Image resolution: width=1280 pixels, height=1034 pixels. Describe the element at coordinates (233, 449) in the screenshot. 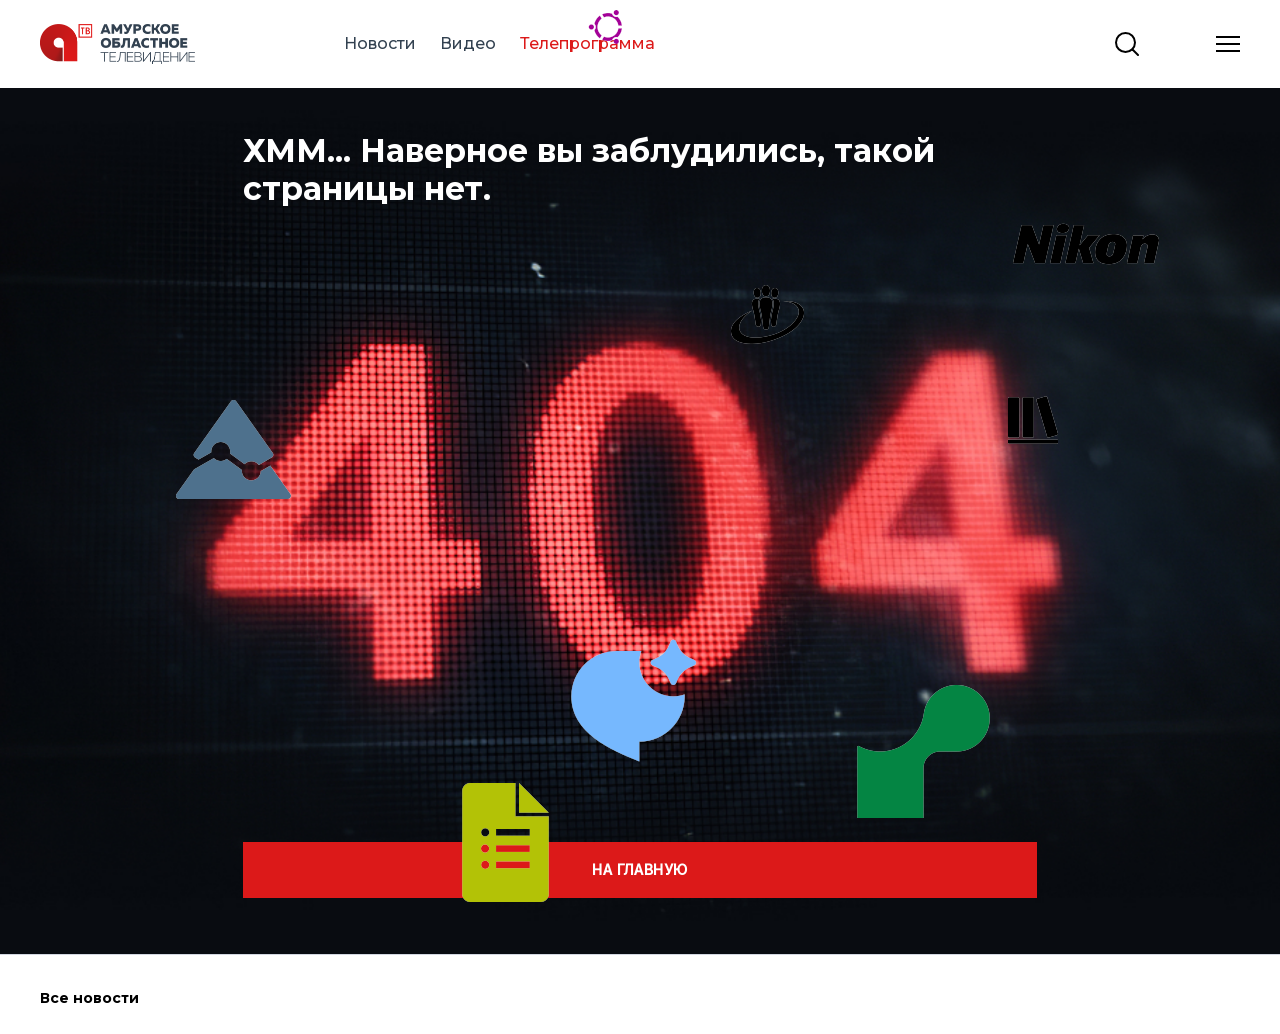

I see `Pine Script programming language logo` at that location.